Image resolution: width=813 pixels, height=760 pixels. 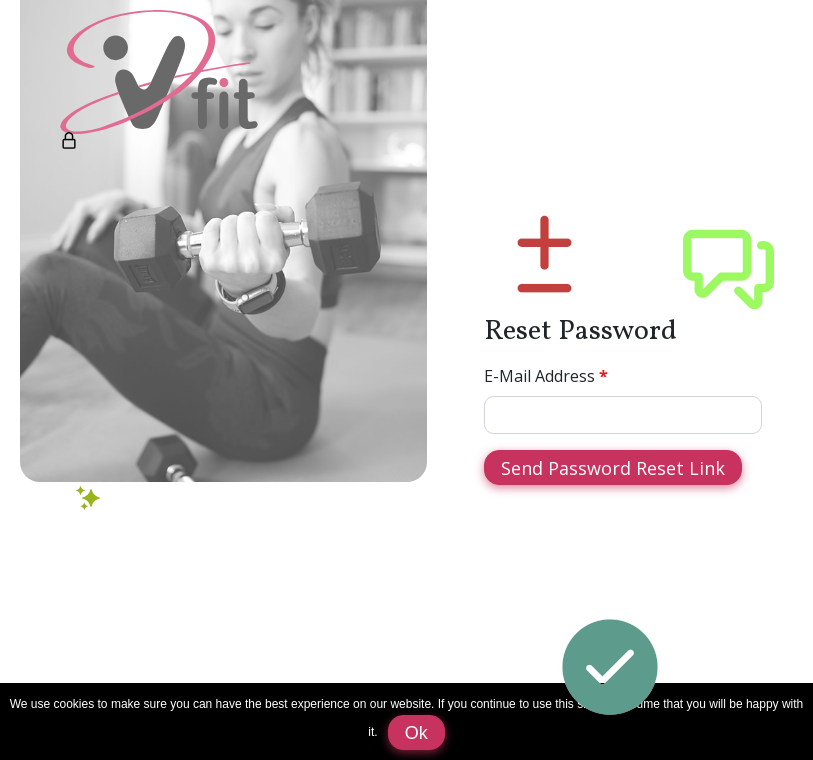 What do you see at coordinates (610, 667) in the screenshot?
I see `indicates successful completion or confirmation` at bounding box center [610, 667].